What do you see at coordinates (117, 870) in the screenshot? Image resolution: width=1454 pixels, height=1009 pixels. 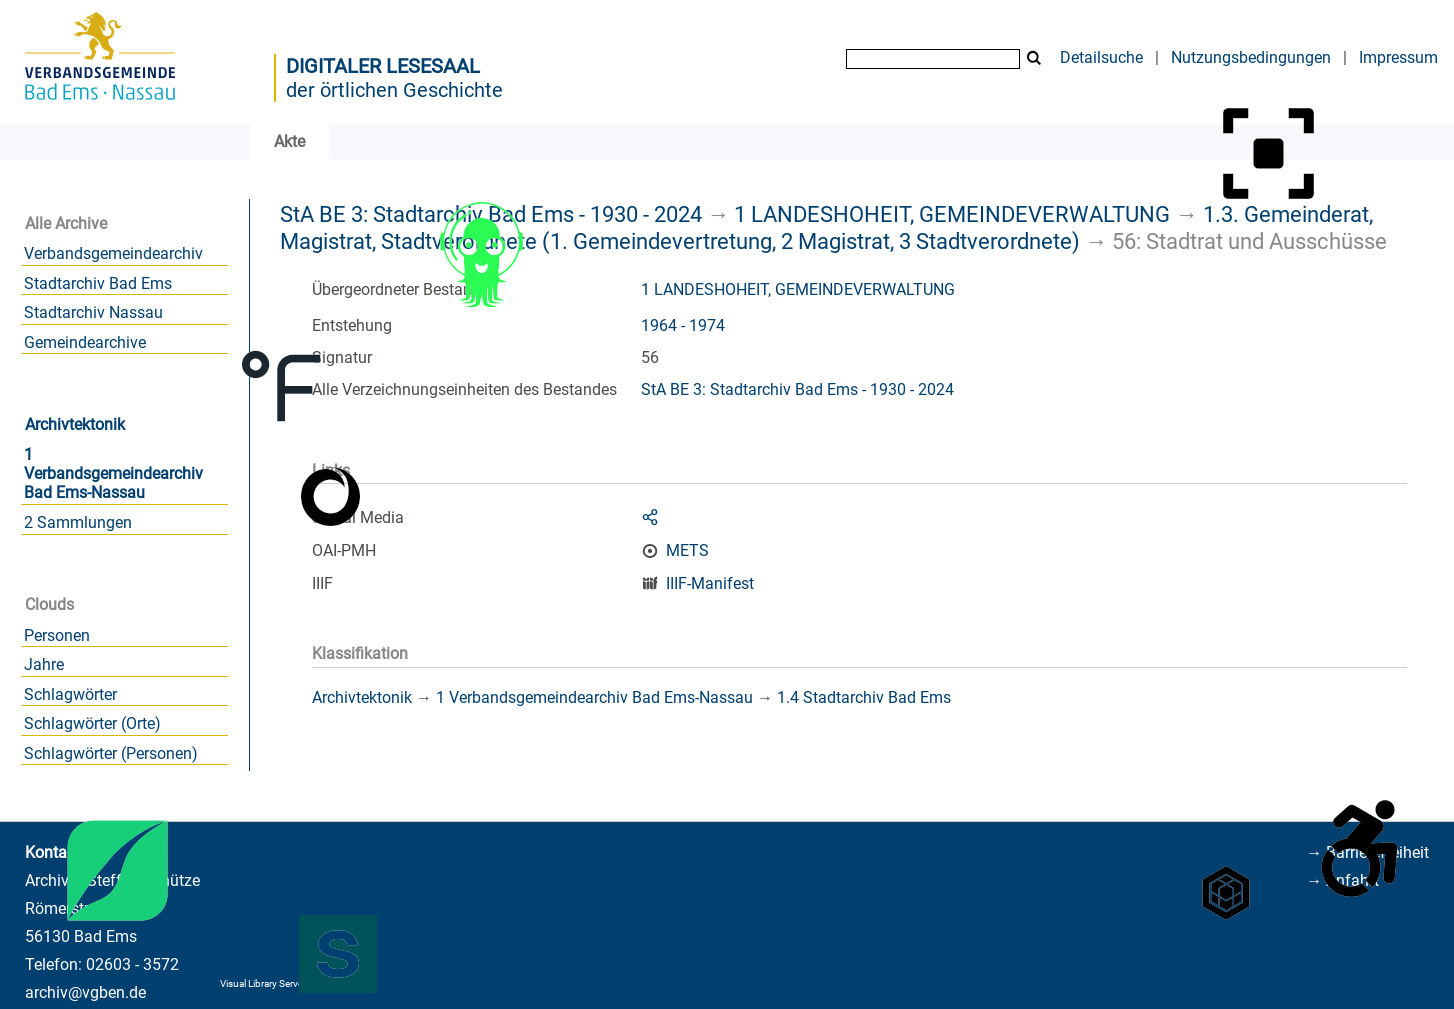 I see `pied piper logo` at bounding box center [117, 870].